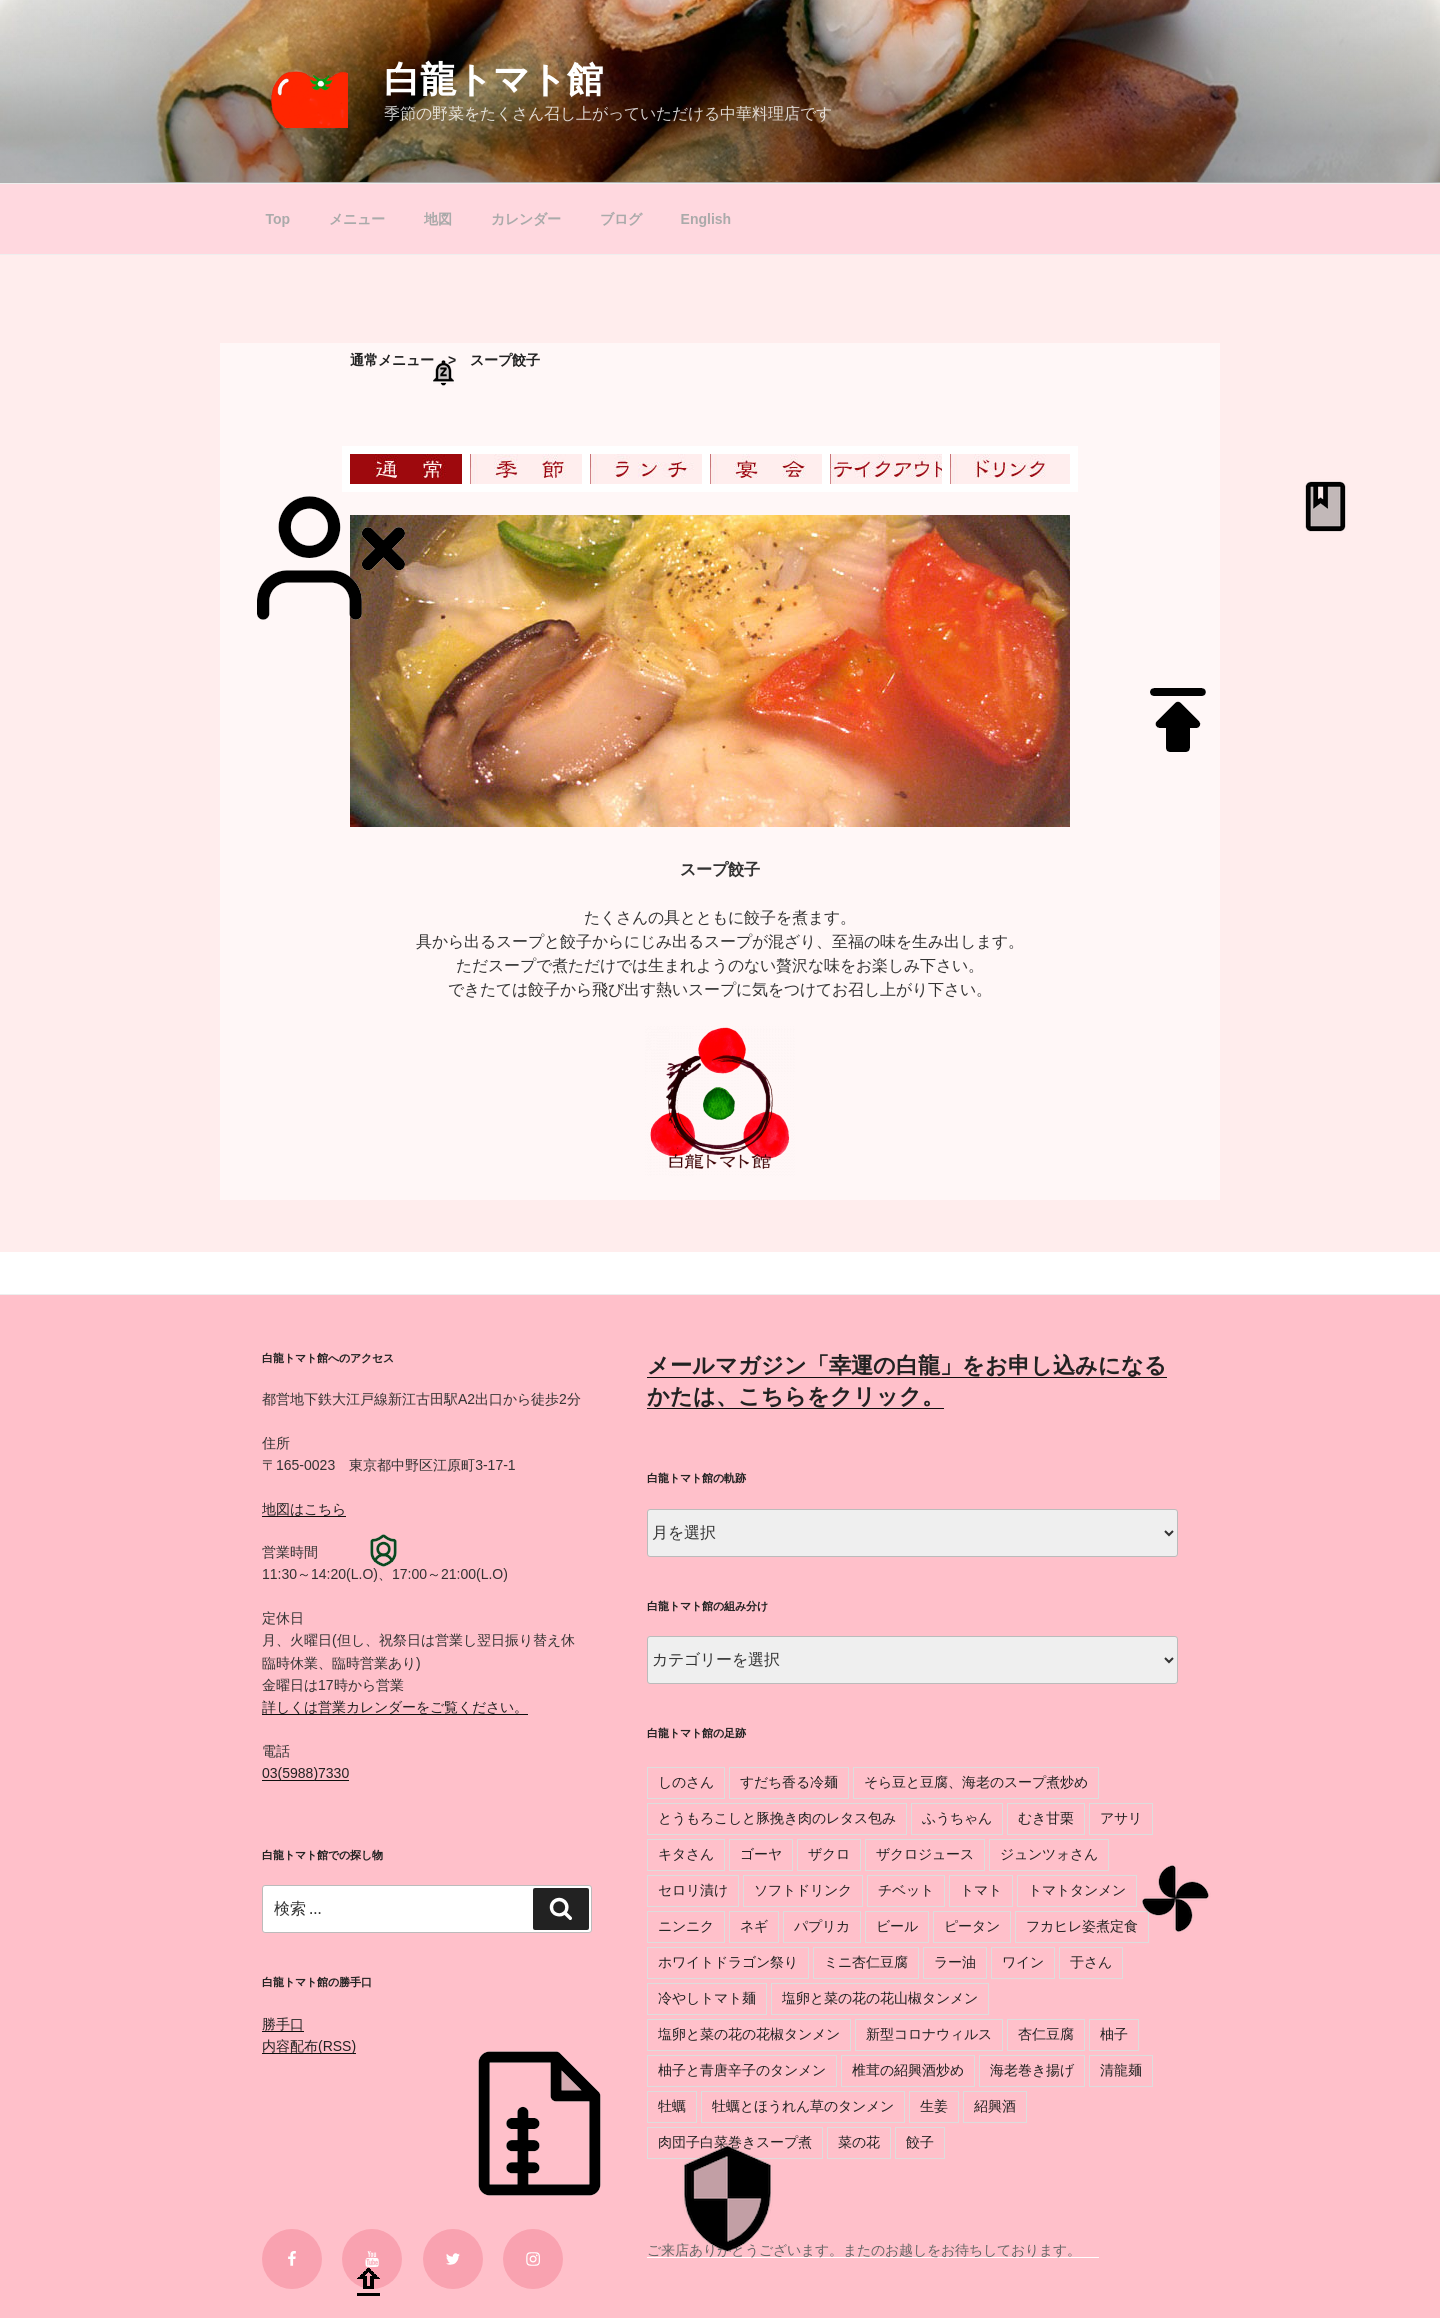  Describe the element at coordinates (383, 1550) in the screenshot. I see `access user privacy or security settings` at that location.